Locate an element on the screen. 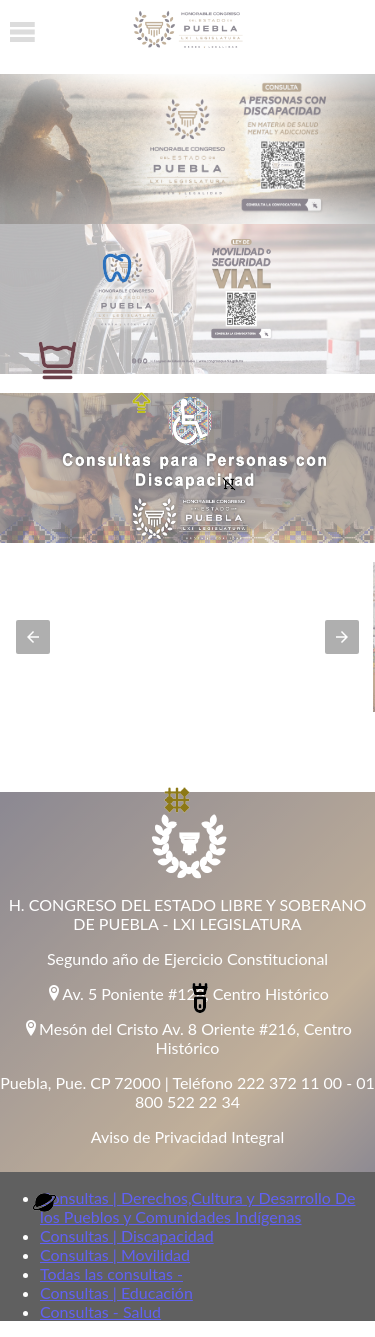  electric razor or shaver tool is located at coordinates (200, 998).